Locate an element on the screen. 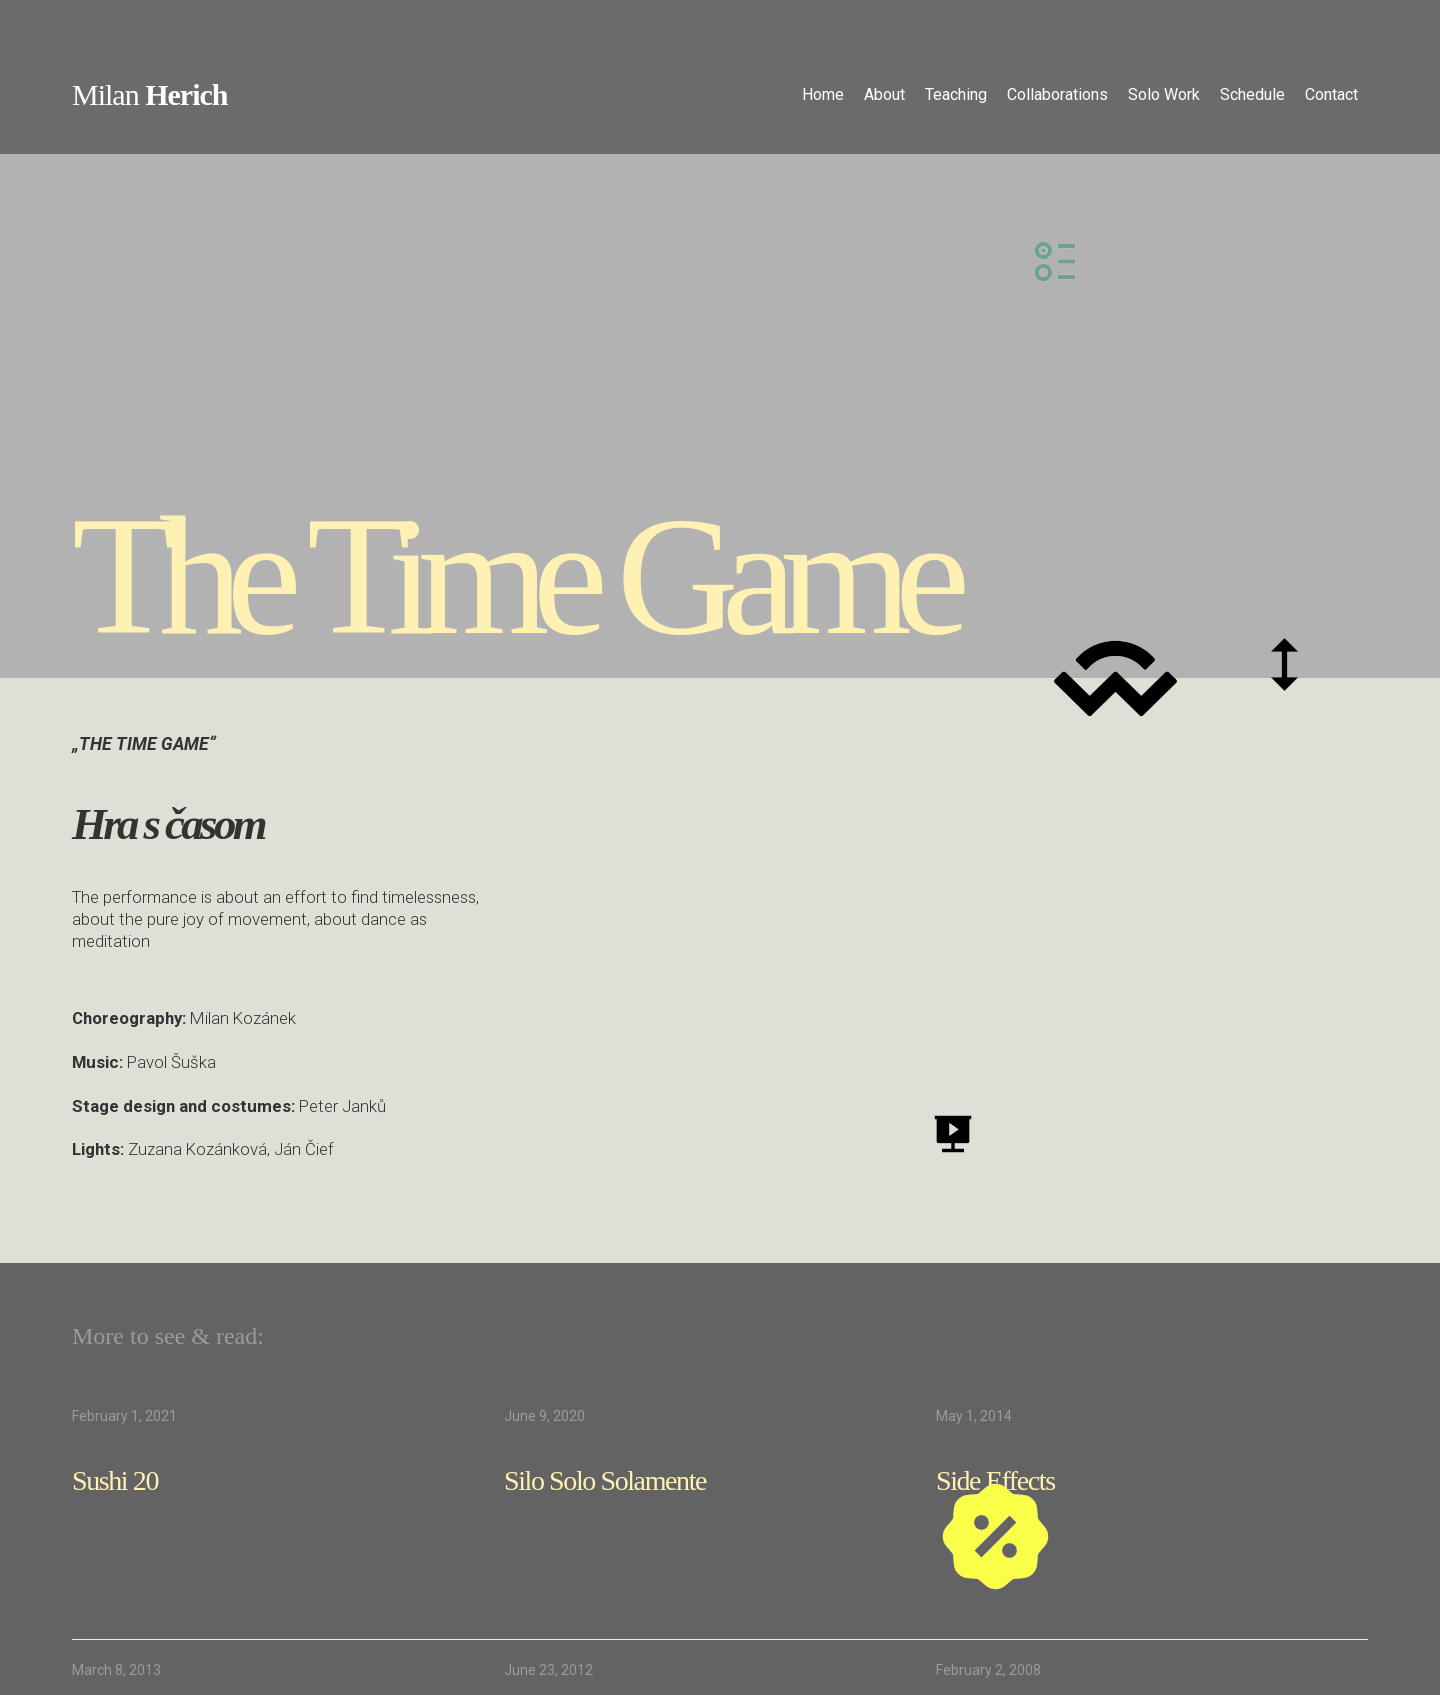 Image resolution: width=1440 pixels, height=1695 pixels. select an option from a list is located at coordinates (1055, 261).